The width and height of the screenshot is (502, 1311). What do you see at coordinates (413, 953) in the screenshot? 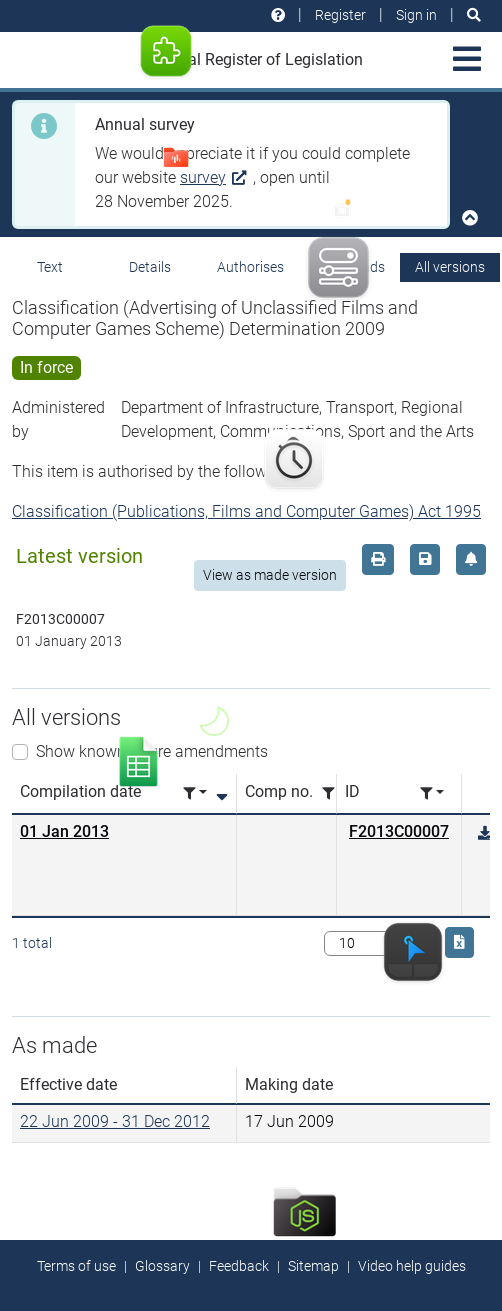
I see `open touchpad settings and preferences` at bounding box center [413, 953].